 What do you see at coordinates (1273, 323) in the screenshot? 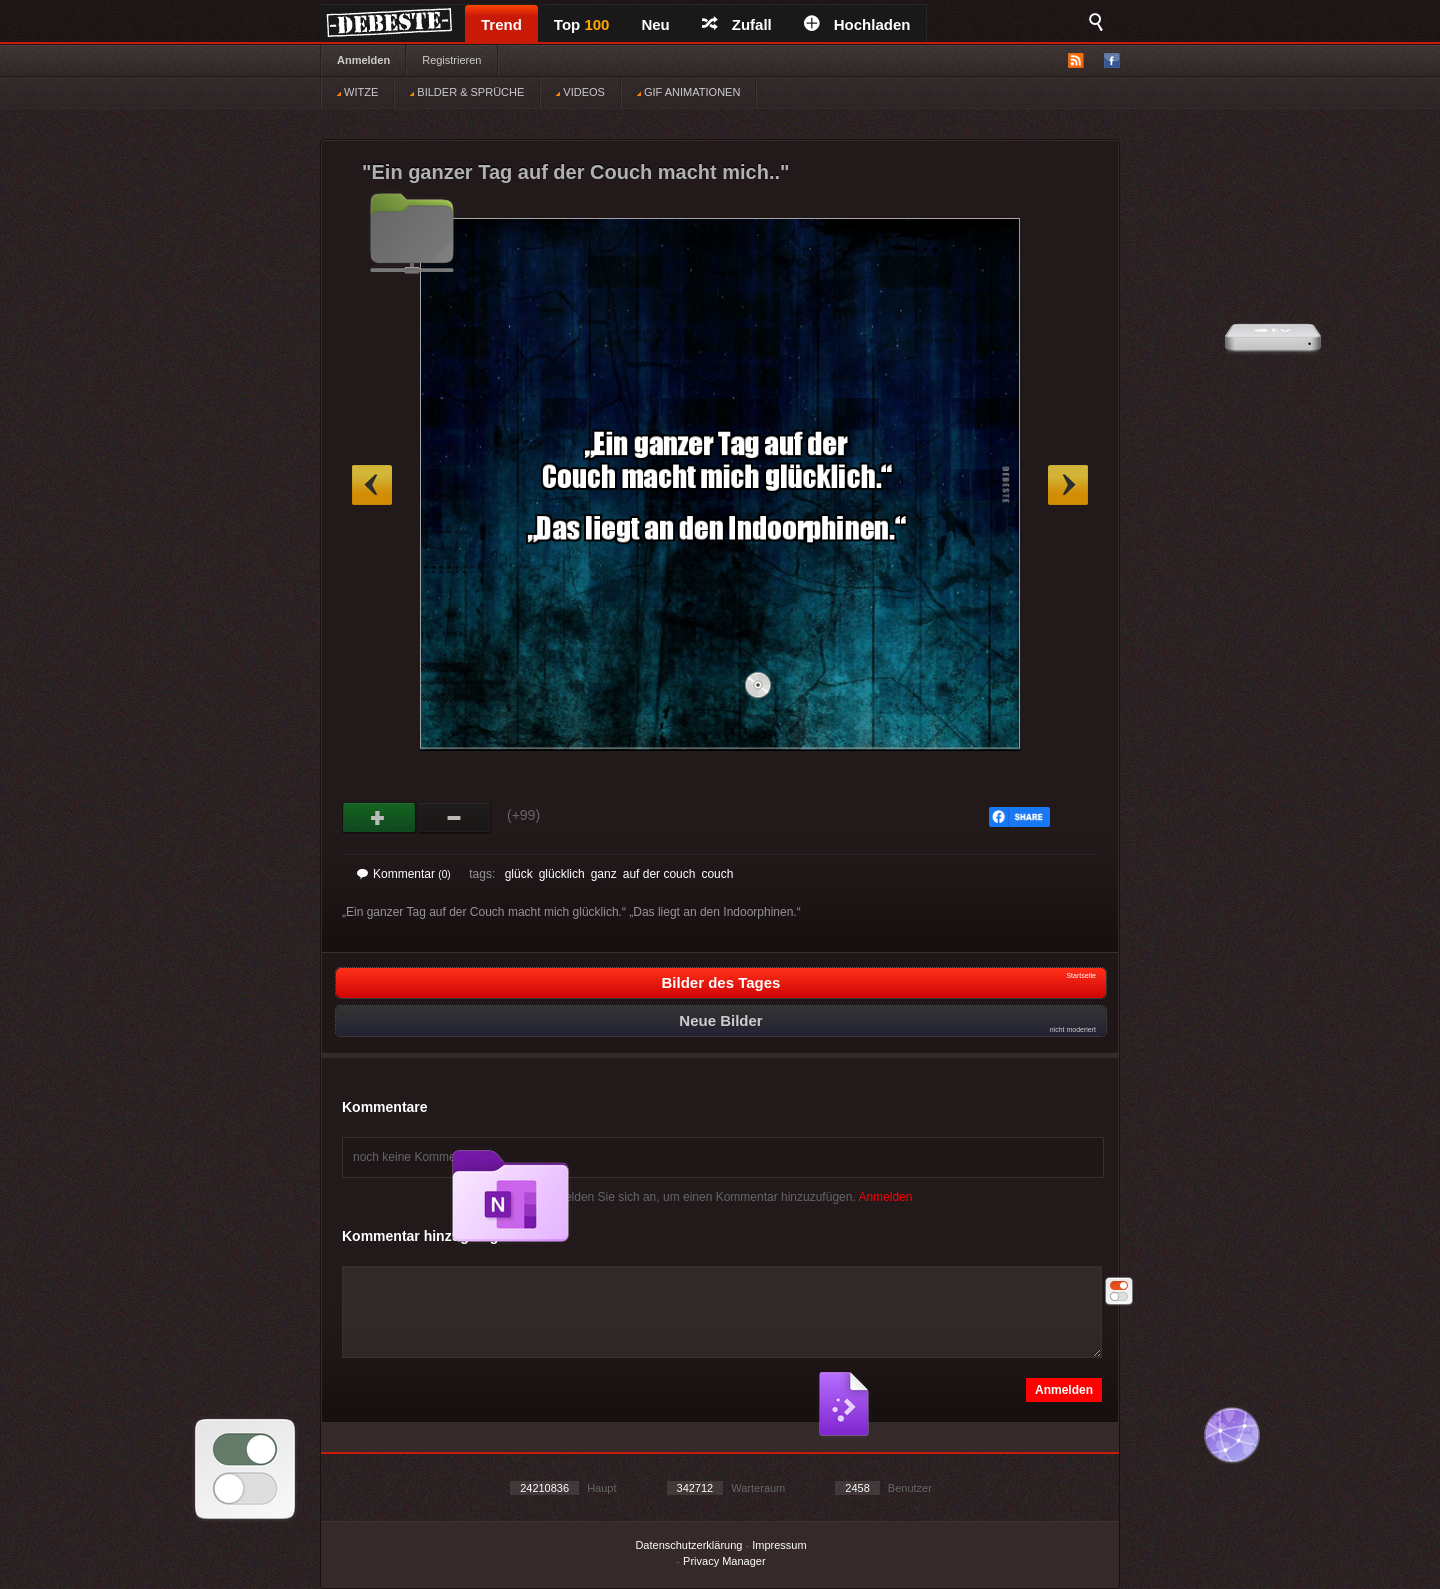
I see `apple tv device or app` at bounding box center [1273, 323].